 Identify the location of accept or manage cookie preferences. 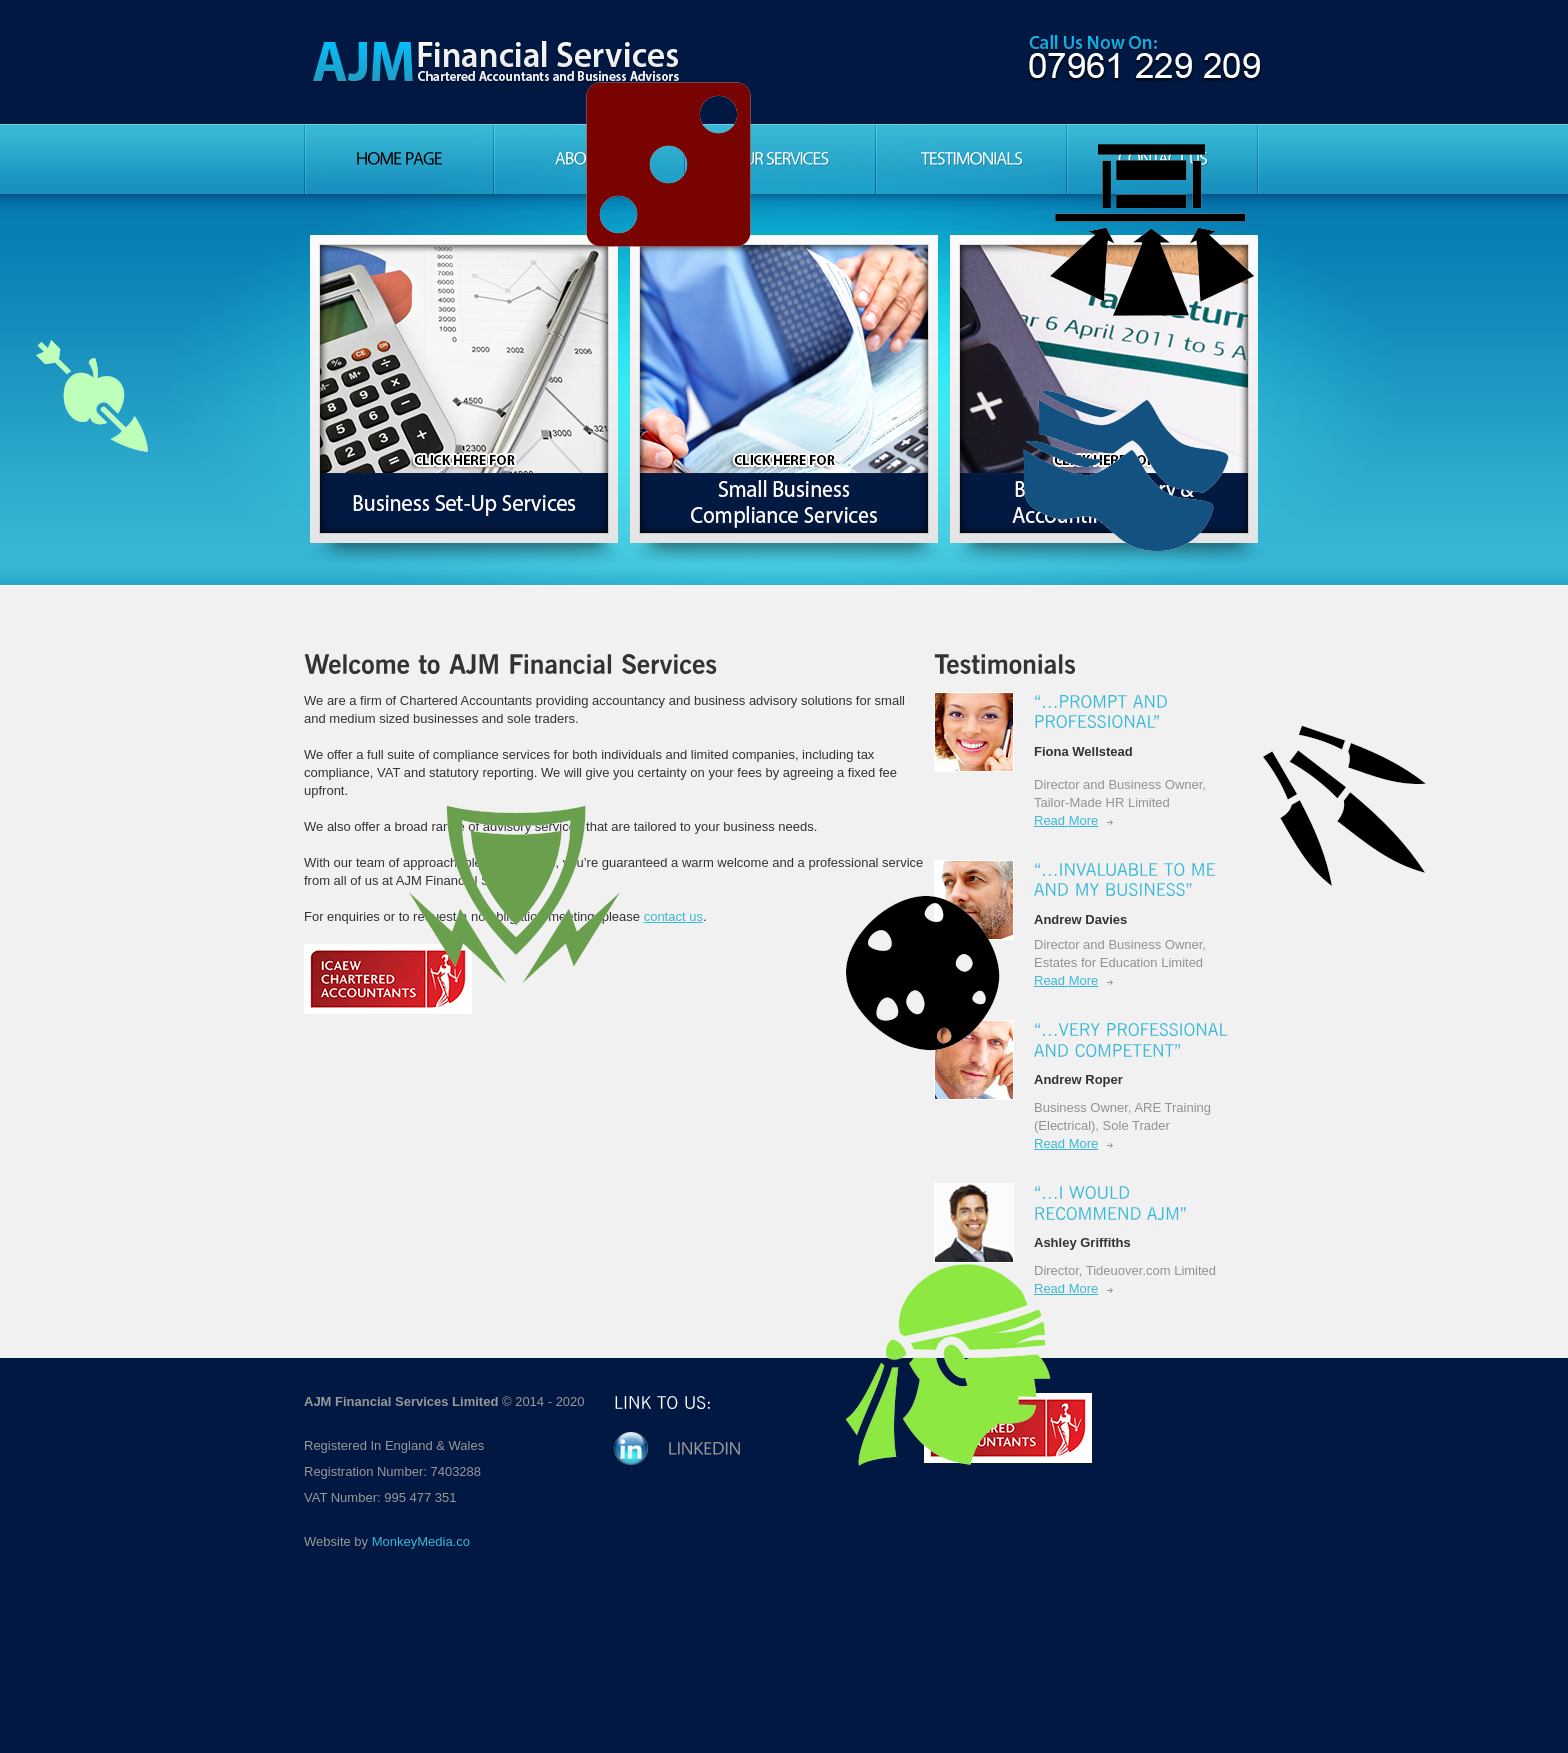
(923, 973).